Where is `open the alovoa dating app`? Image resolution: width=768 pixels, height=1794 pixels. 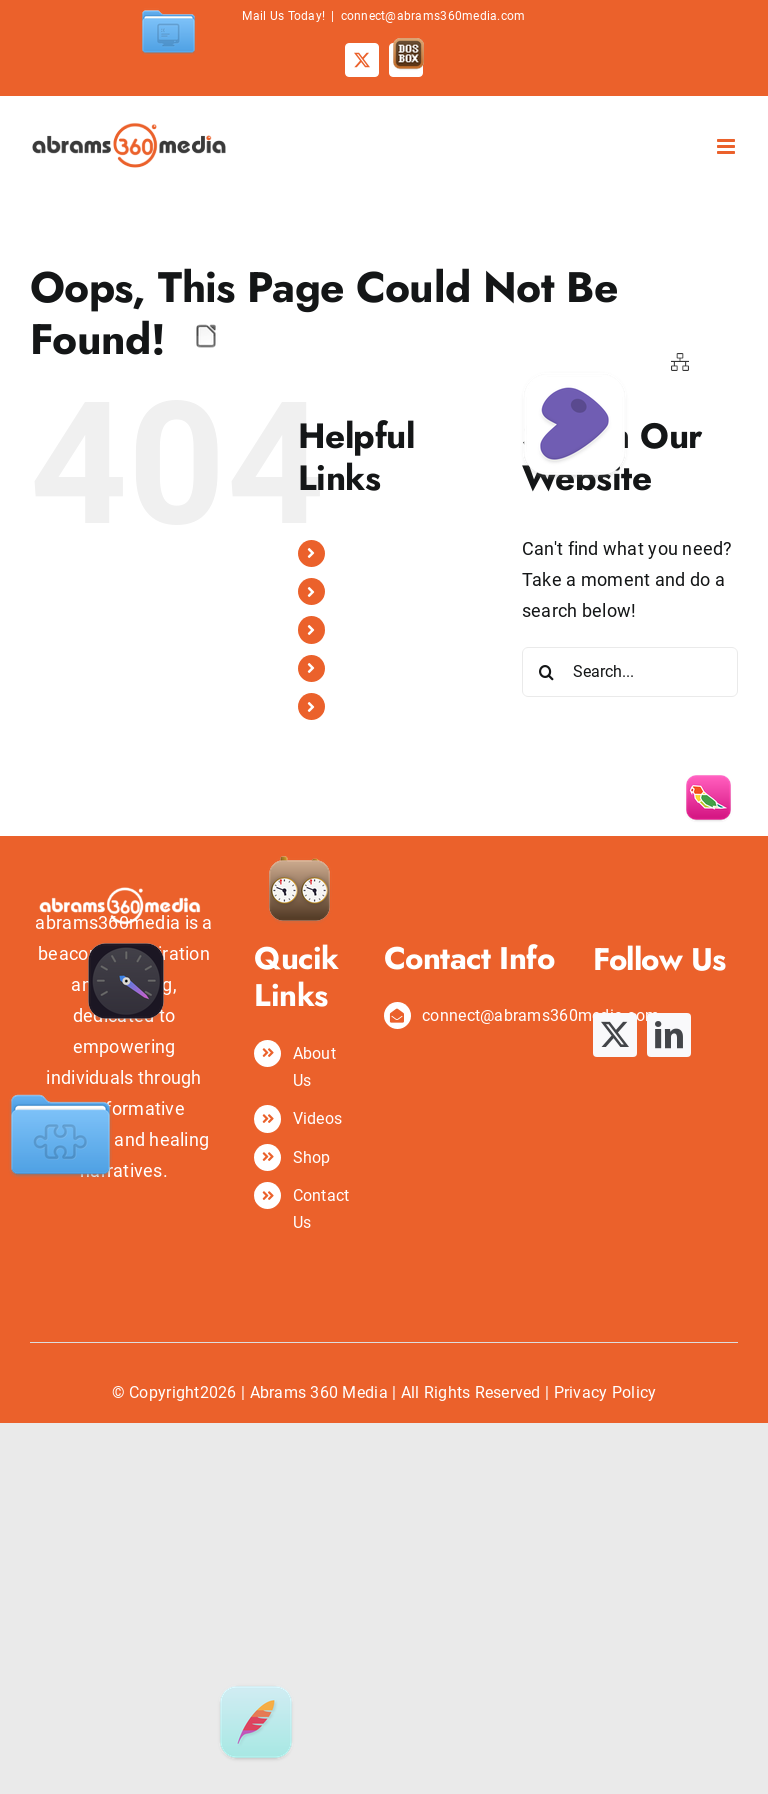 open the alovoa dating app is located at coordinates (708, 797).